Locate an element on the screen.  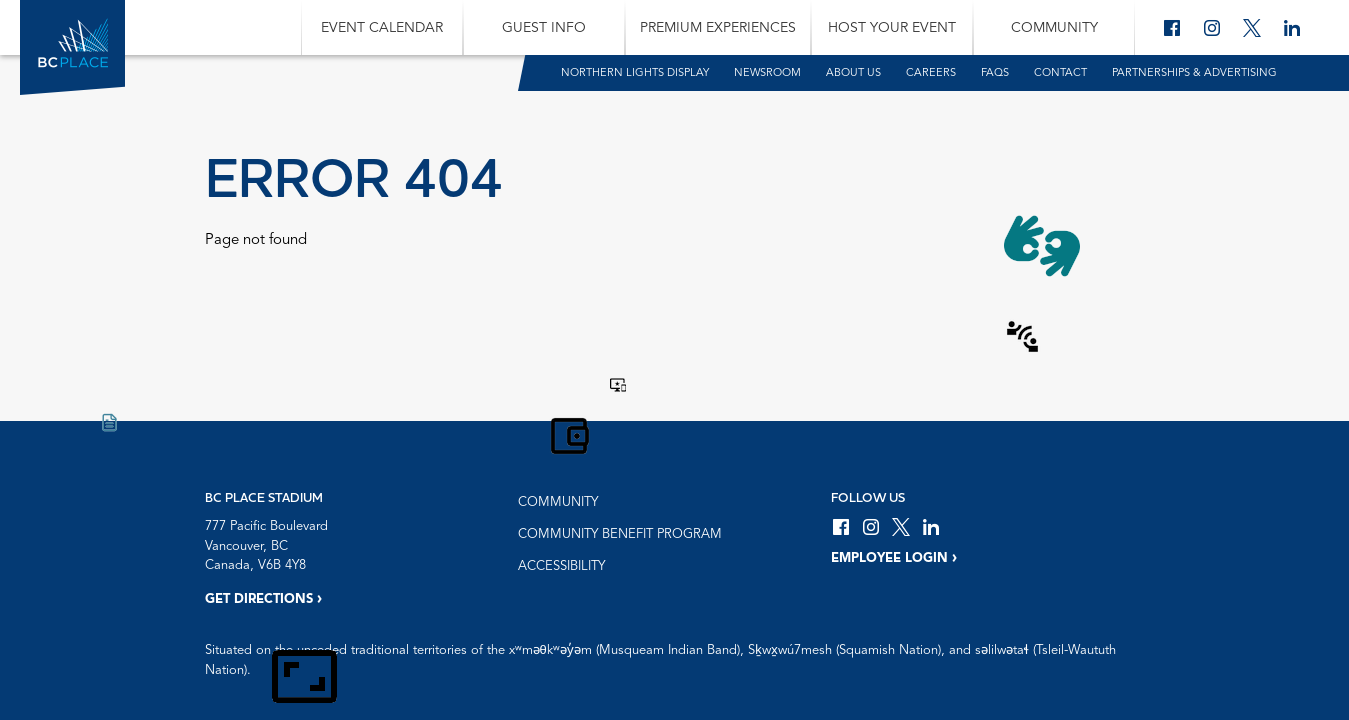
view document contents is located at coordinates (109, 422).